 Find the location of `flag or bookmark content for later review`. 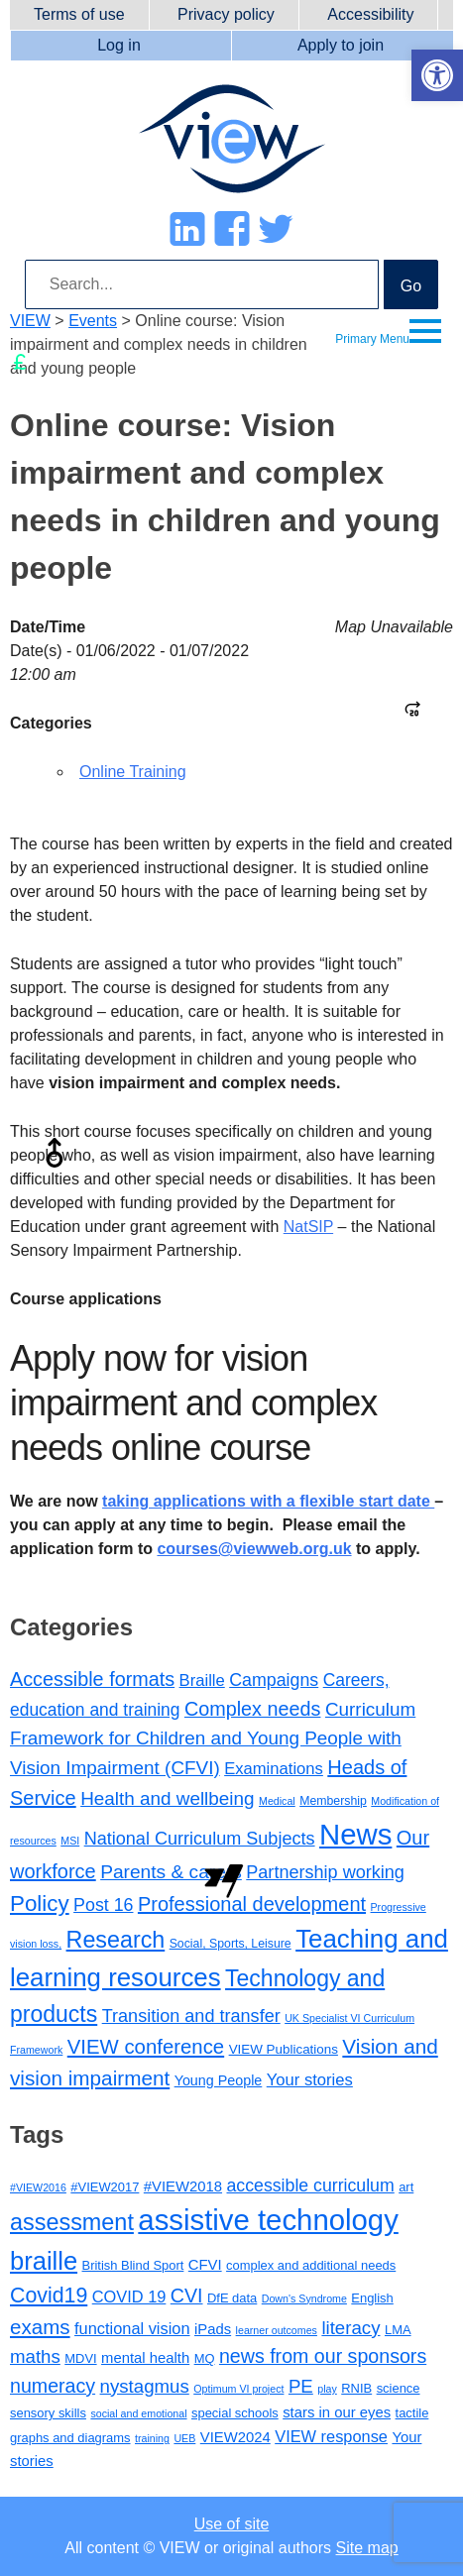

flag or bookmark content for later review is located at coordinates (223, 1879).